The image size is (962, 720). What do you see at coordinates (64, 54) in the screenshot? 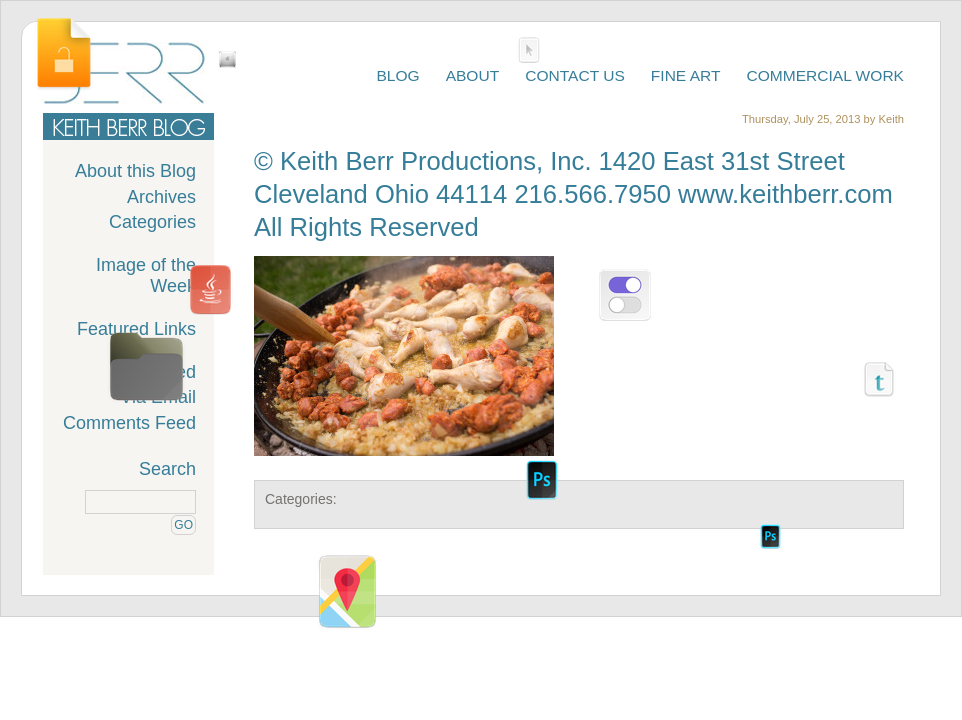
I see `a skgc file type associated with security or encryption` at bounding box center [64, 54].